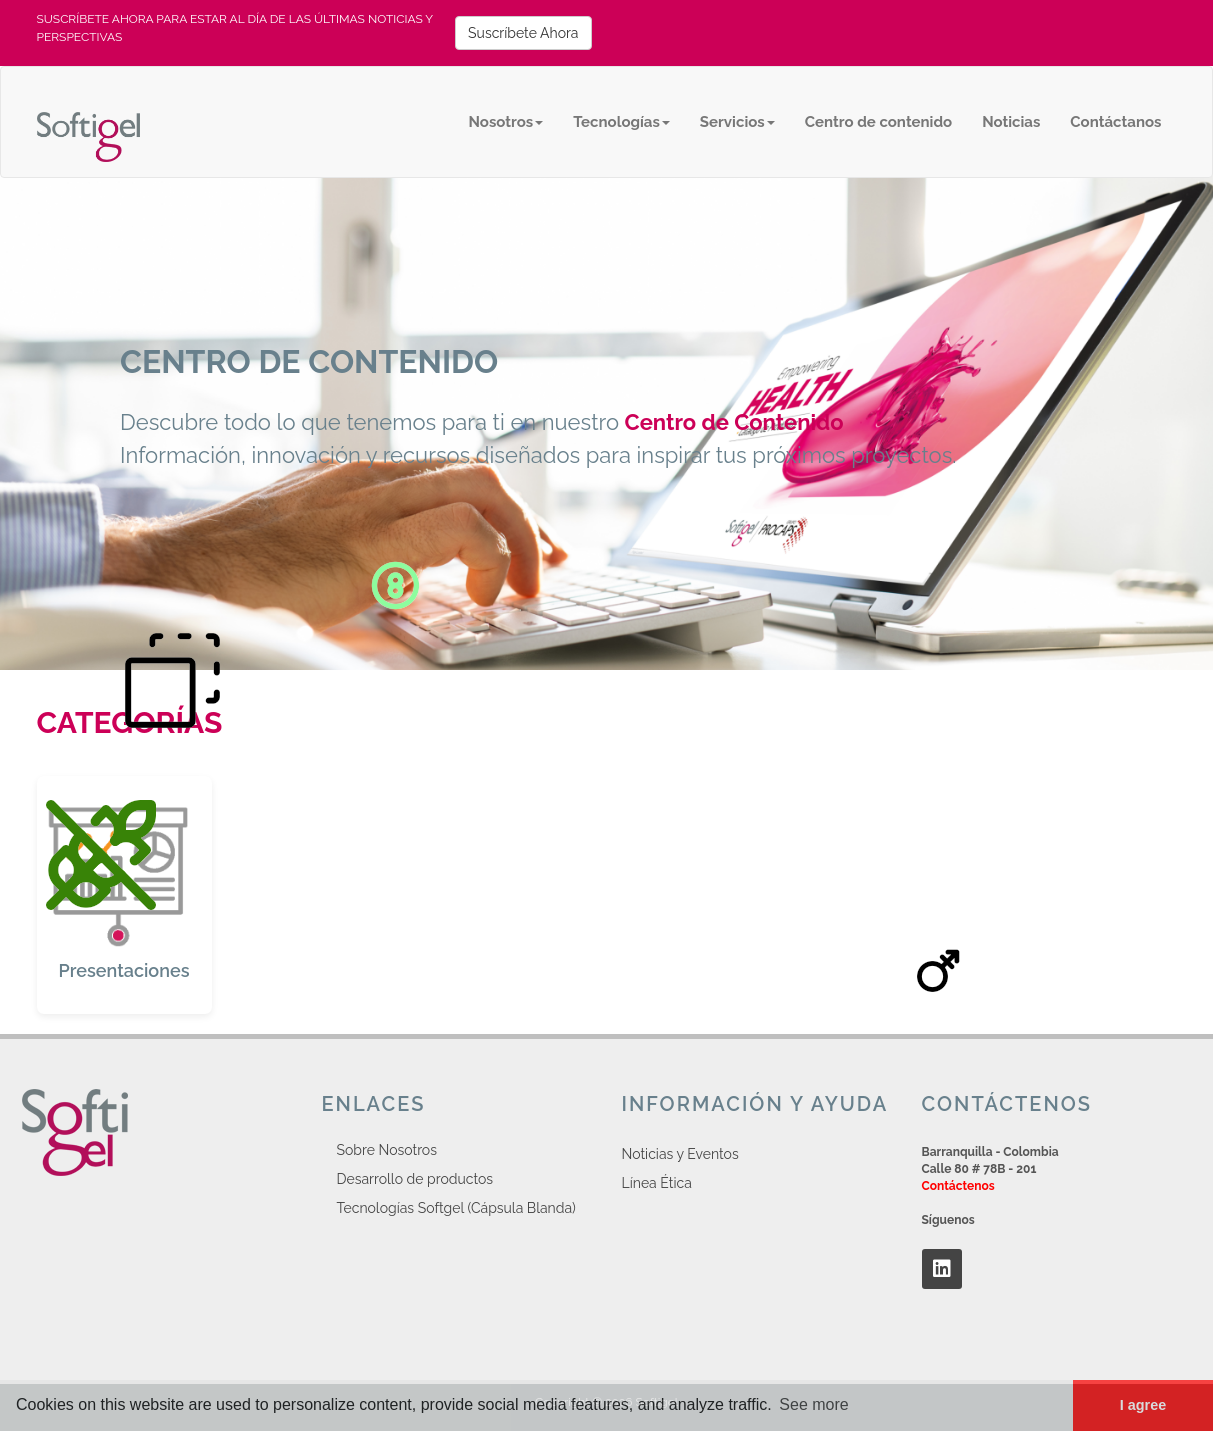 Image resolution: width=1213 pixels, height=1431 pixels. I want to click on indicates transgender or non-binary gender identity option, so click(939, 970).